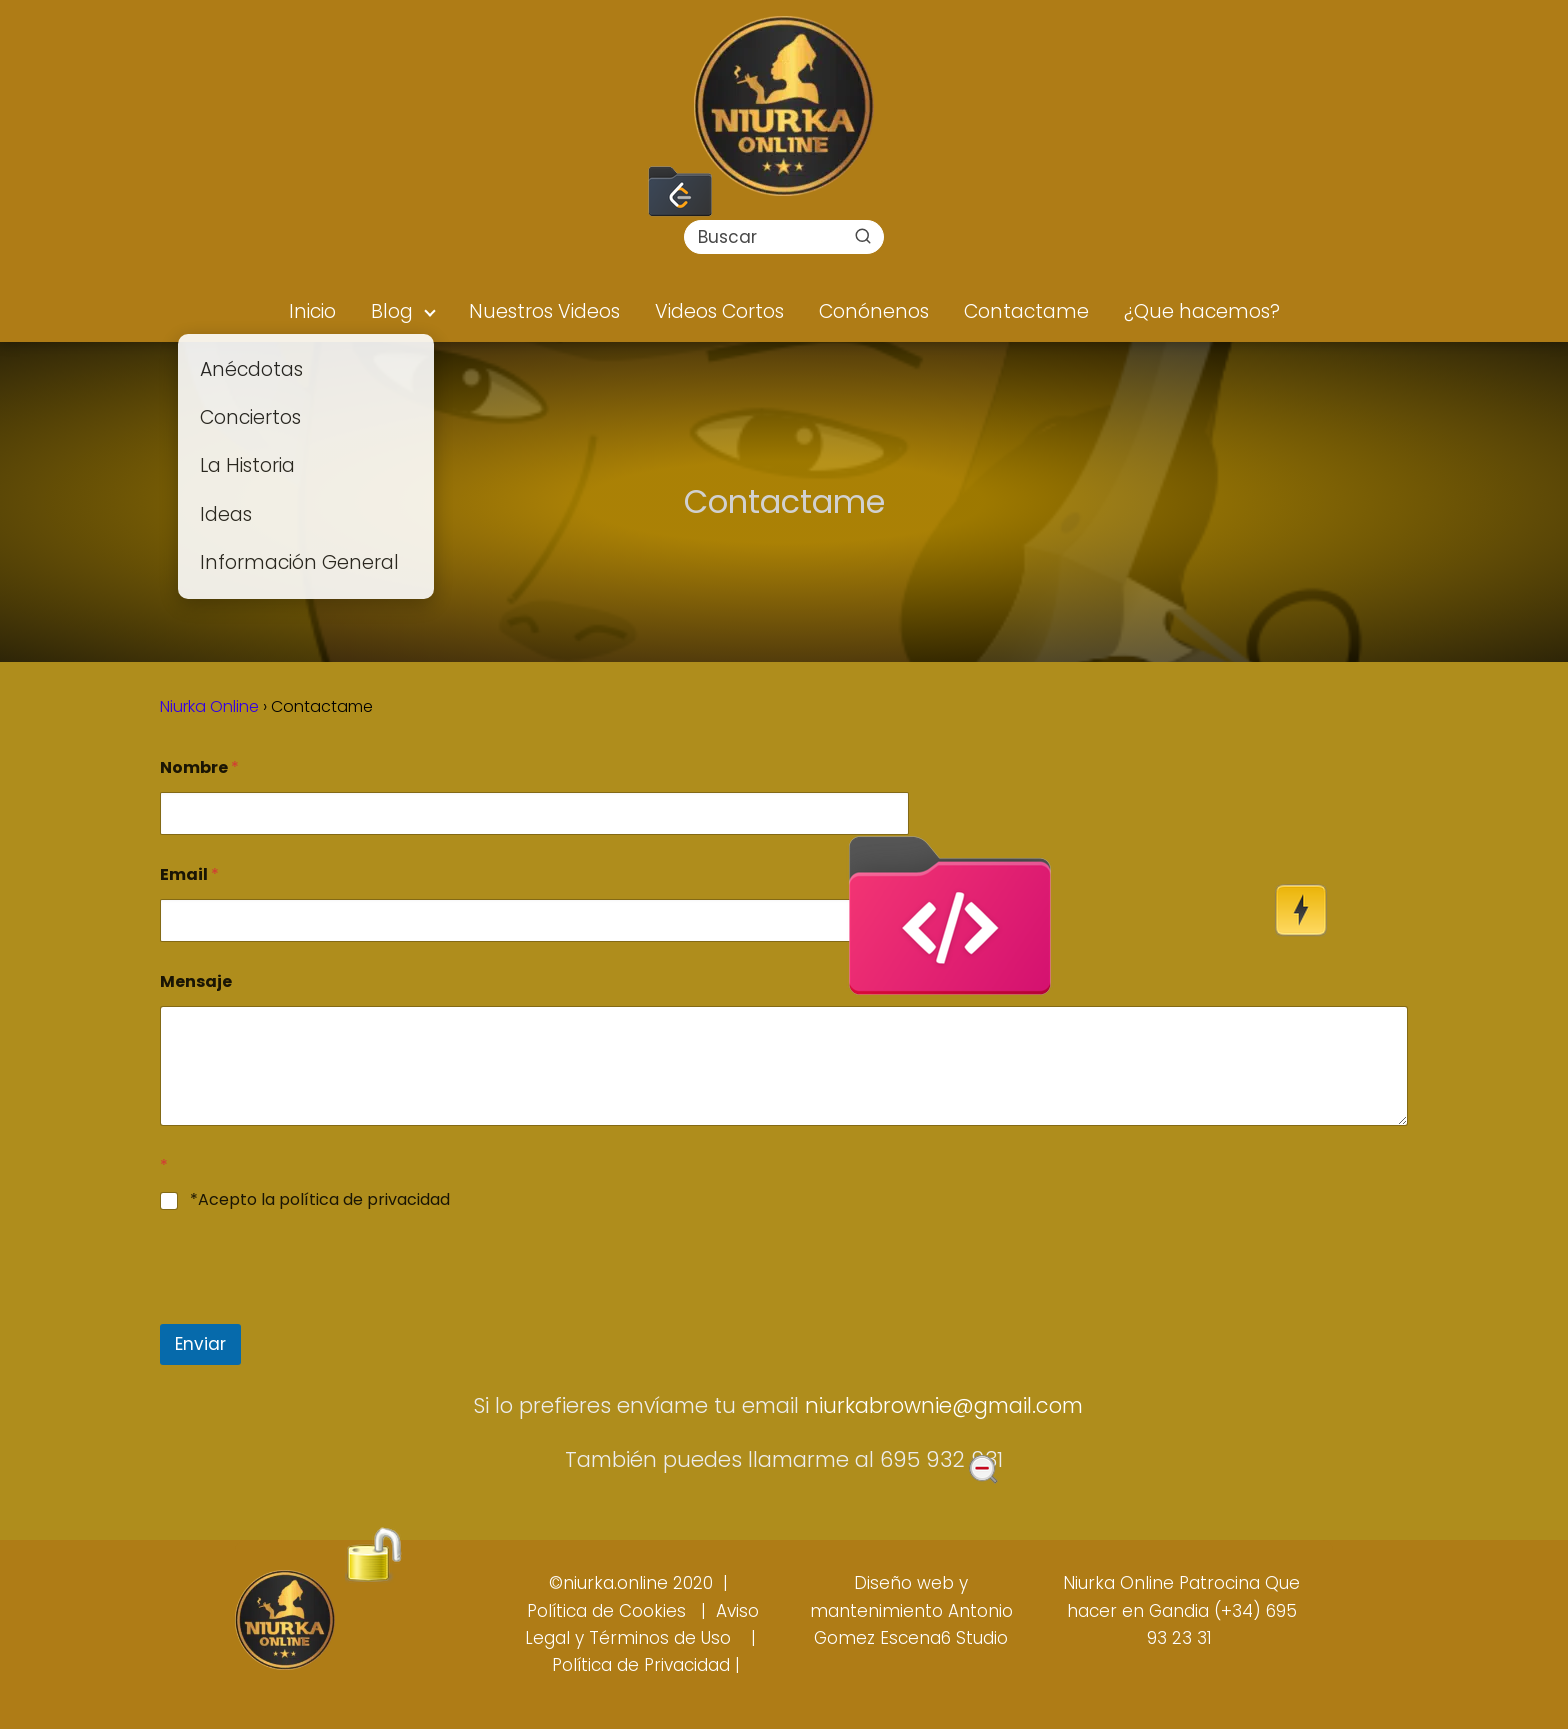 Image resolution: width=1568 pixels, height=1729 pixels. What do you see at coordinates (1301, 910) in the screenshot?
I see `open power management settings` at bounding box center [1301, 910].